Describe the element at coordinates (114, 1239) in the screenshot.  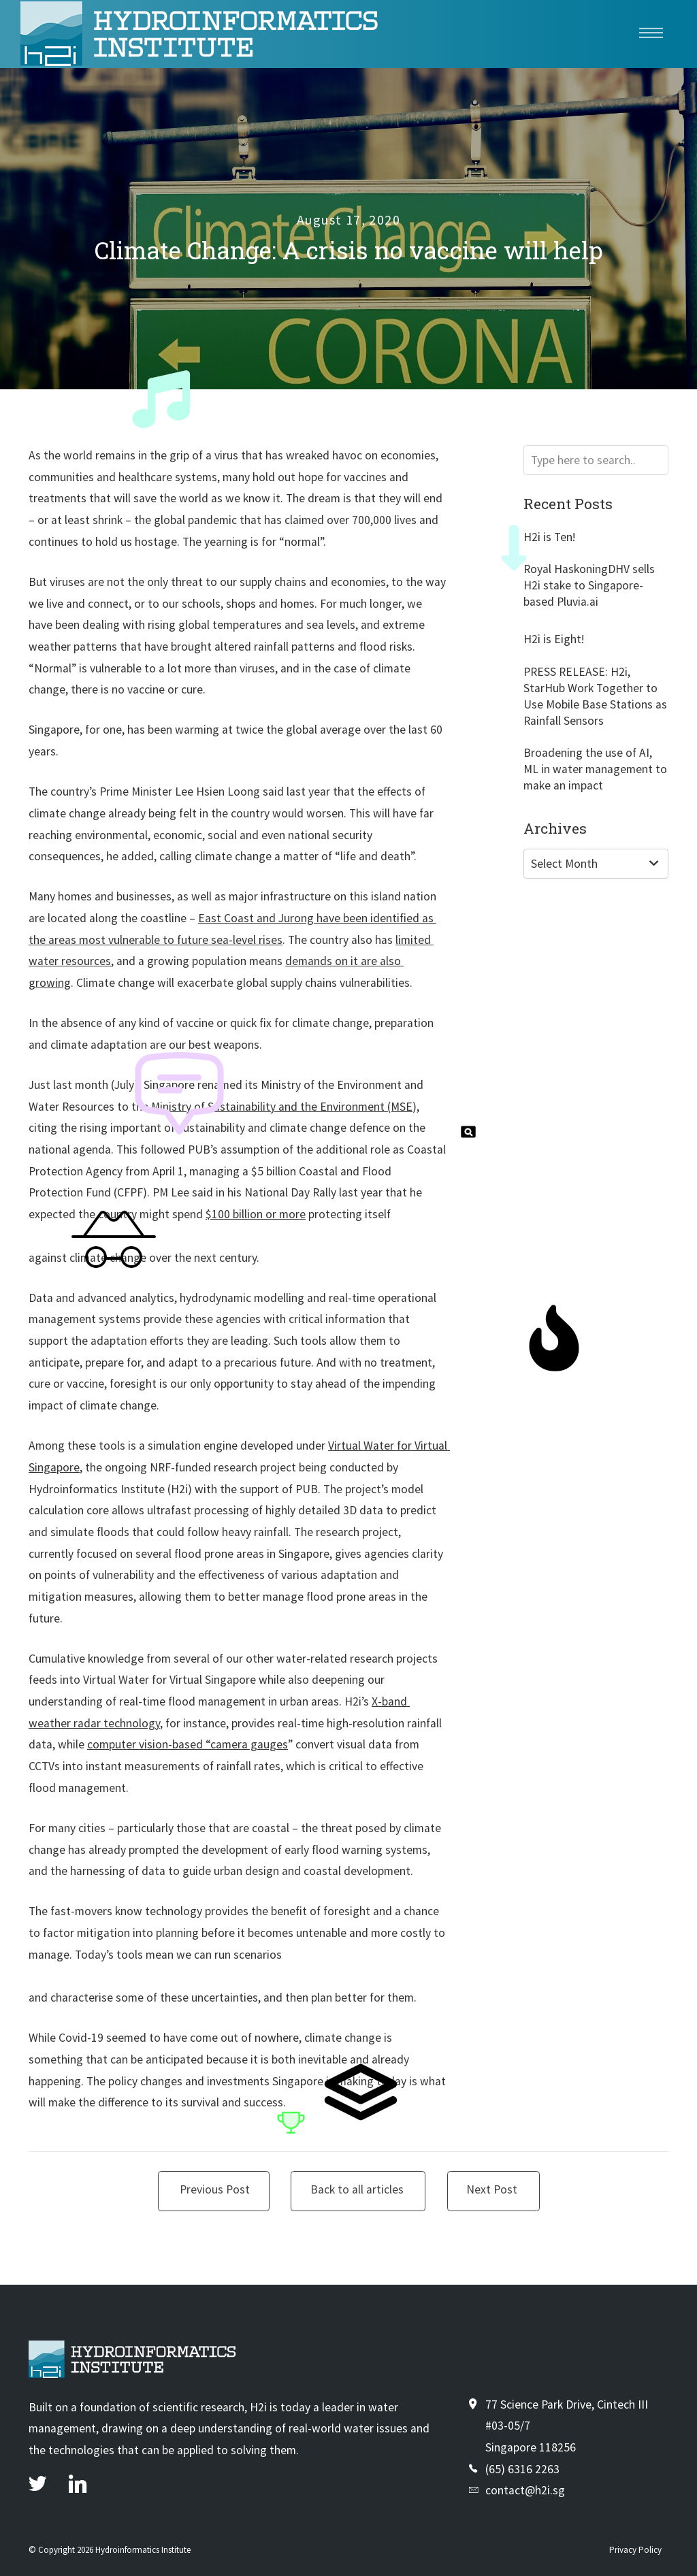
I see `enable incognito or private browsing mode` at that location.